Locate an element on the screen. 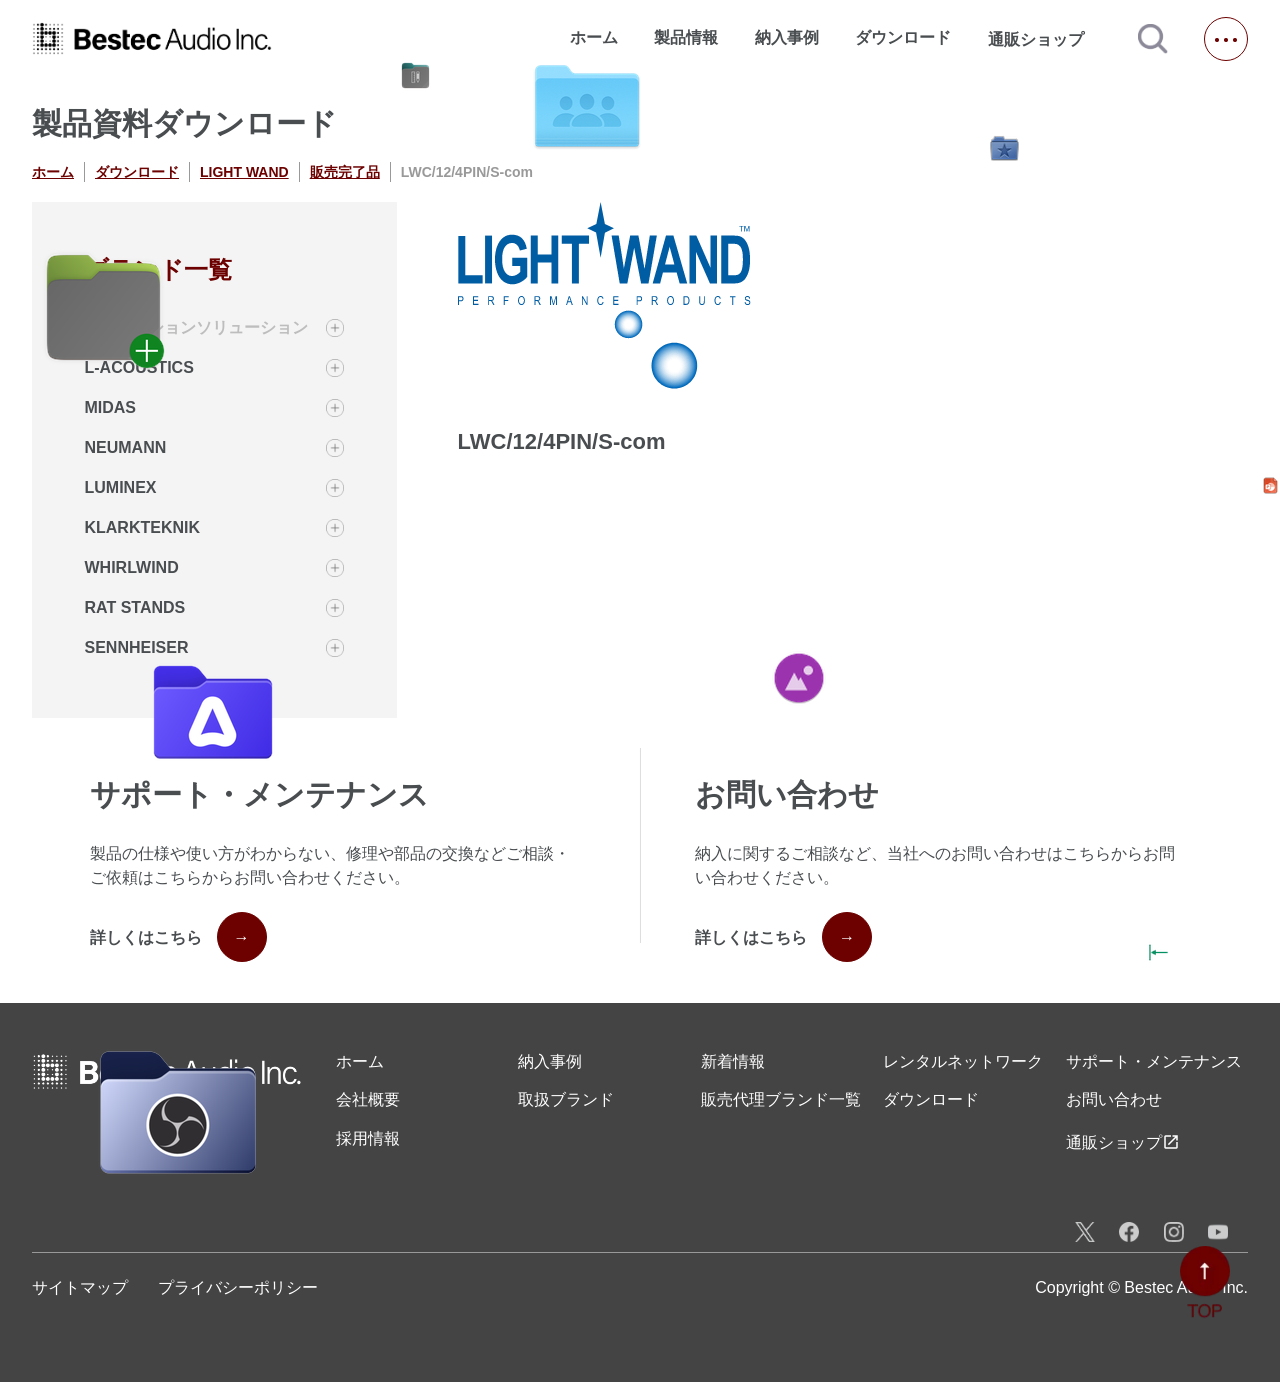  go to the first item in a list or sequence is located at coordinates (1158, 952).